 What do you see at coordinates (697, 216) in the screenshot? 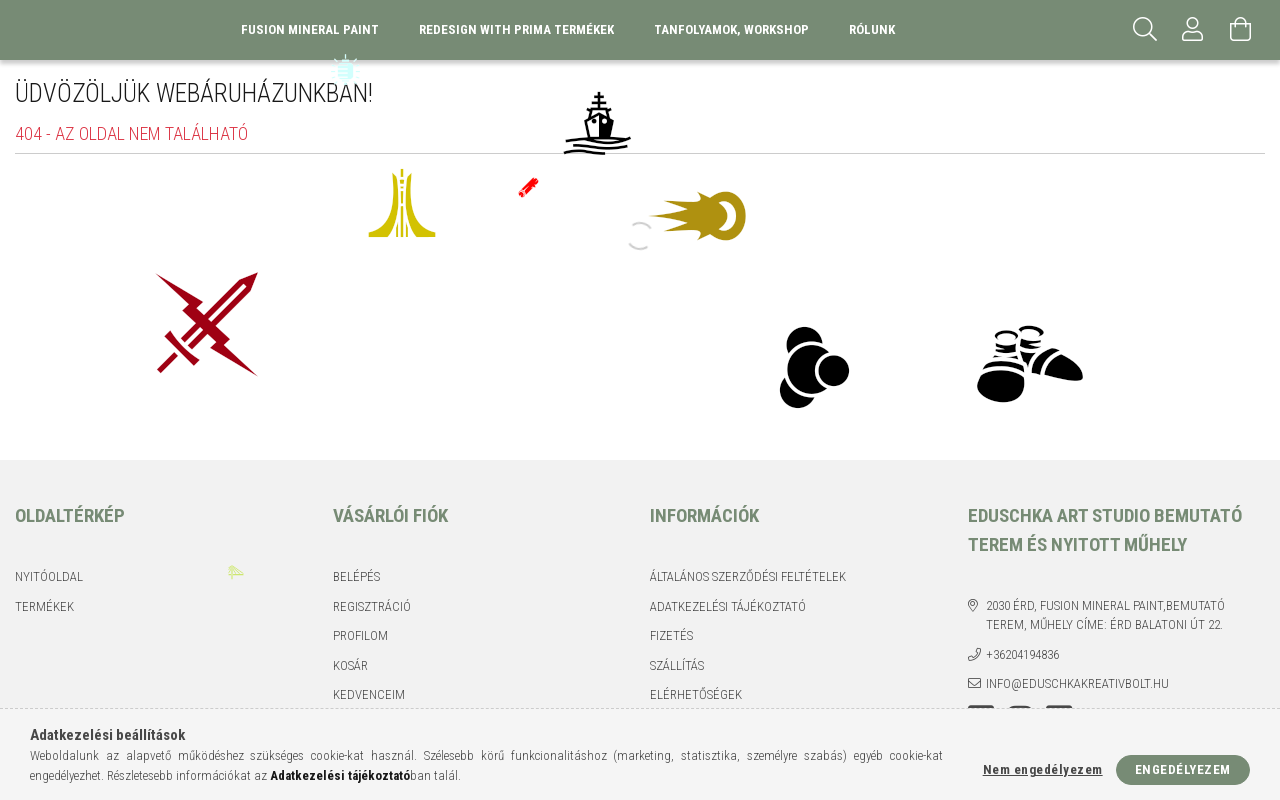
I see `fire weapon or use special attack` at bounding box center [697, 216].